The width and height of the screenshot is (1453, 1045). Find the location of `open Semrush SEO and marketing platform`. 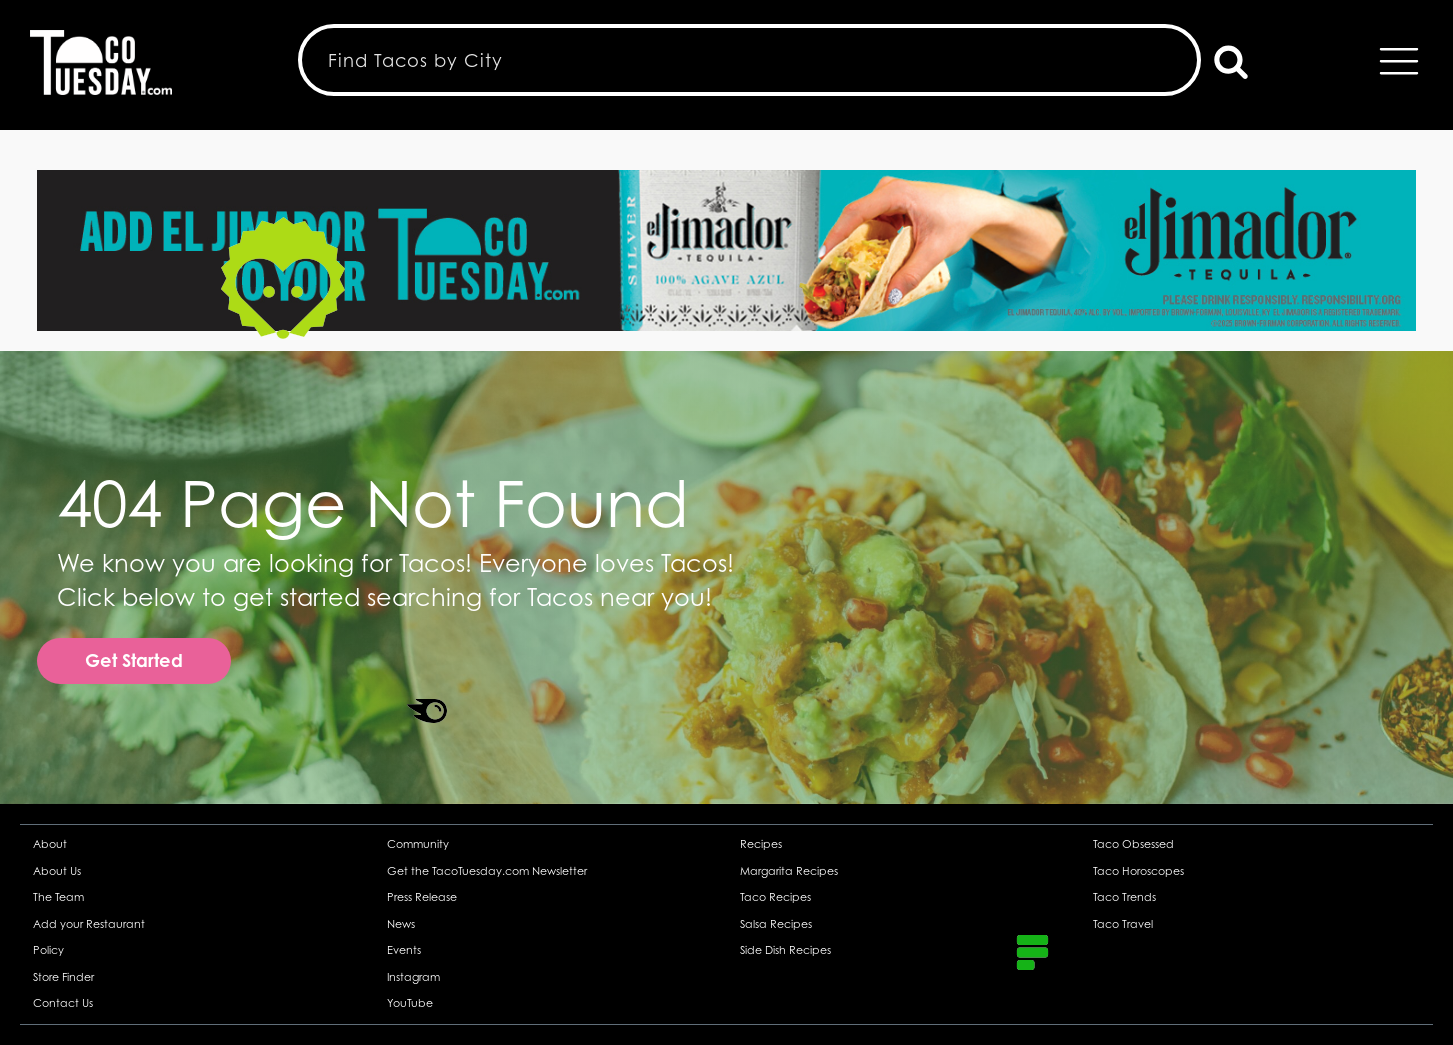

open Semrush SEO and marketing platform is located at coordinates (427, 711).